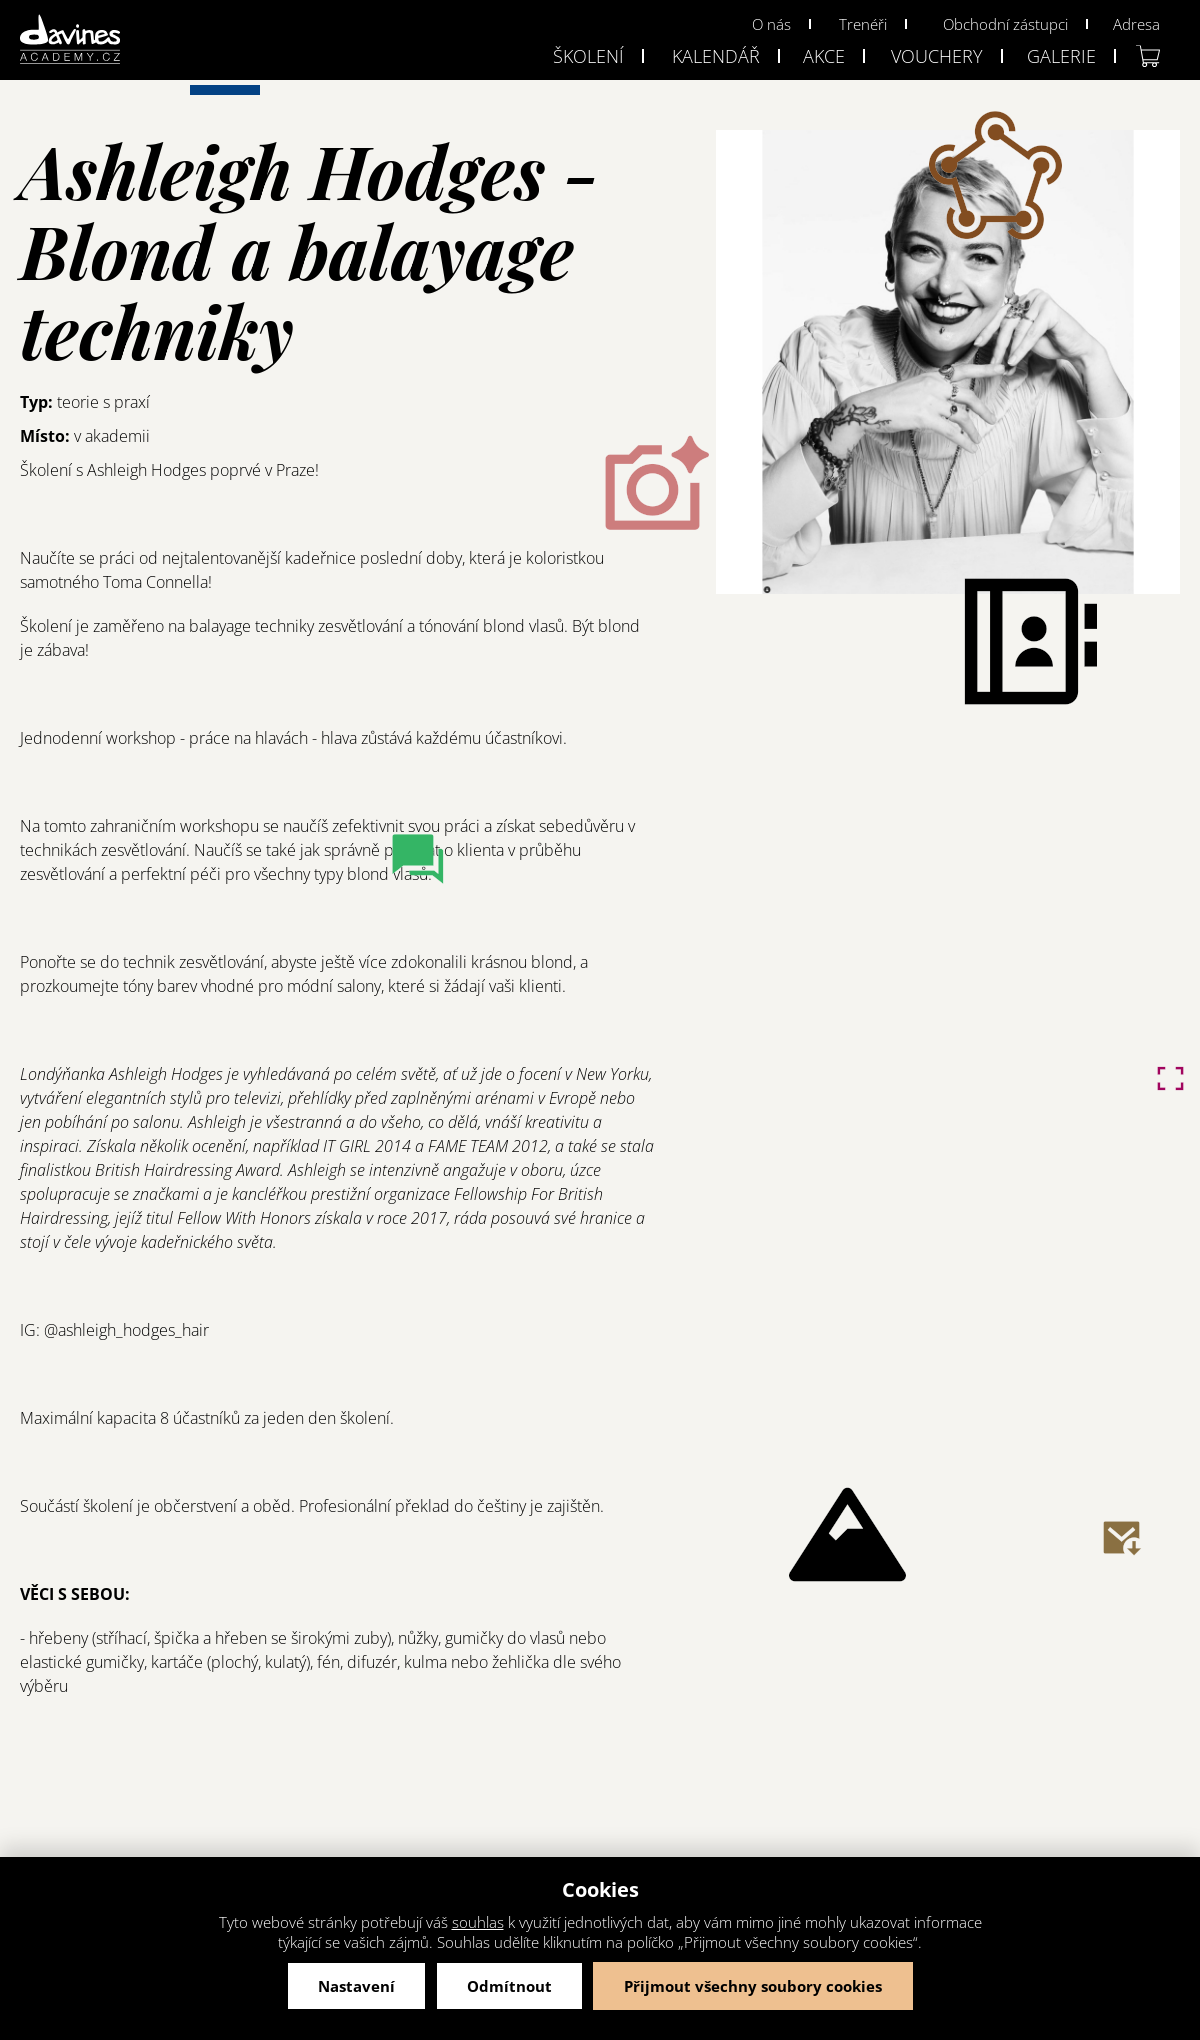 The width and height of the screenshot is (1200, 2040). I want to click on activate AI-powered camera features, so click(652, 487).